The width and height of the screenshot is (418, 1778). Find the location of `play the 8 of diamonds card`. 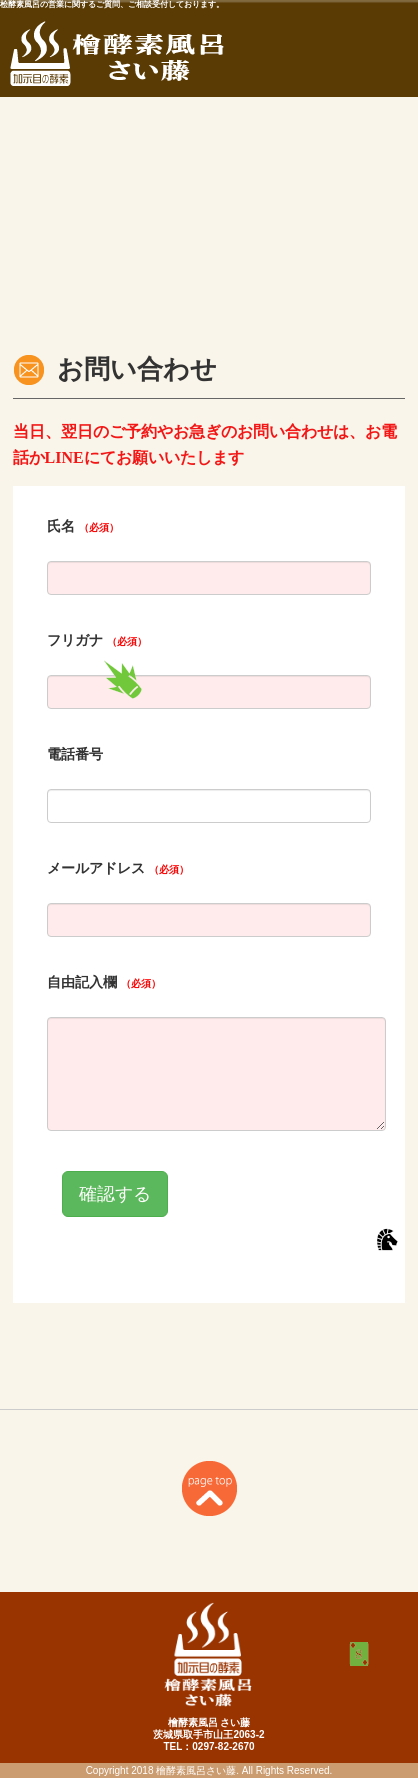

play the 8 of diamonds card is located at coordinates (359, 1654).